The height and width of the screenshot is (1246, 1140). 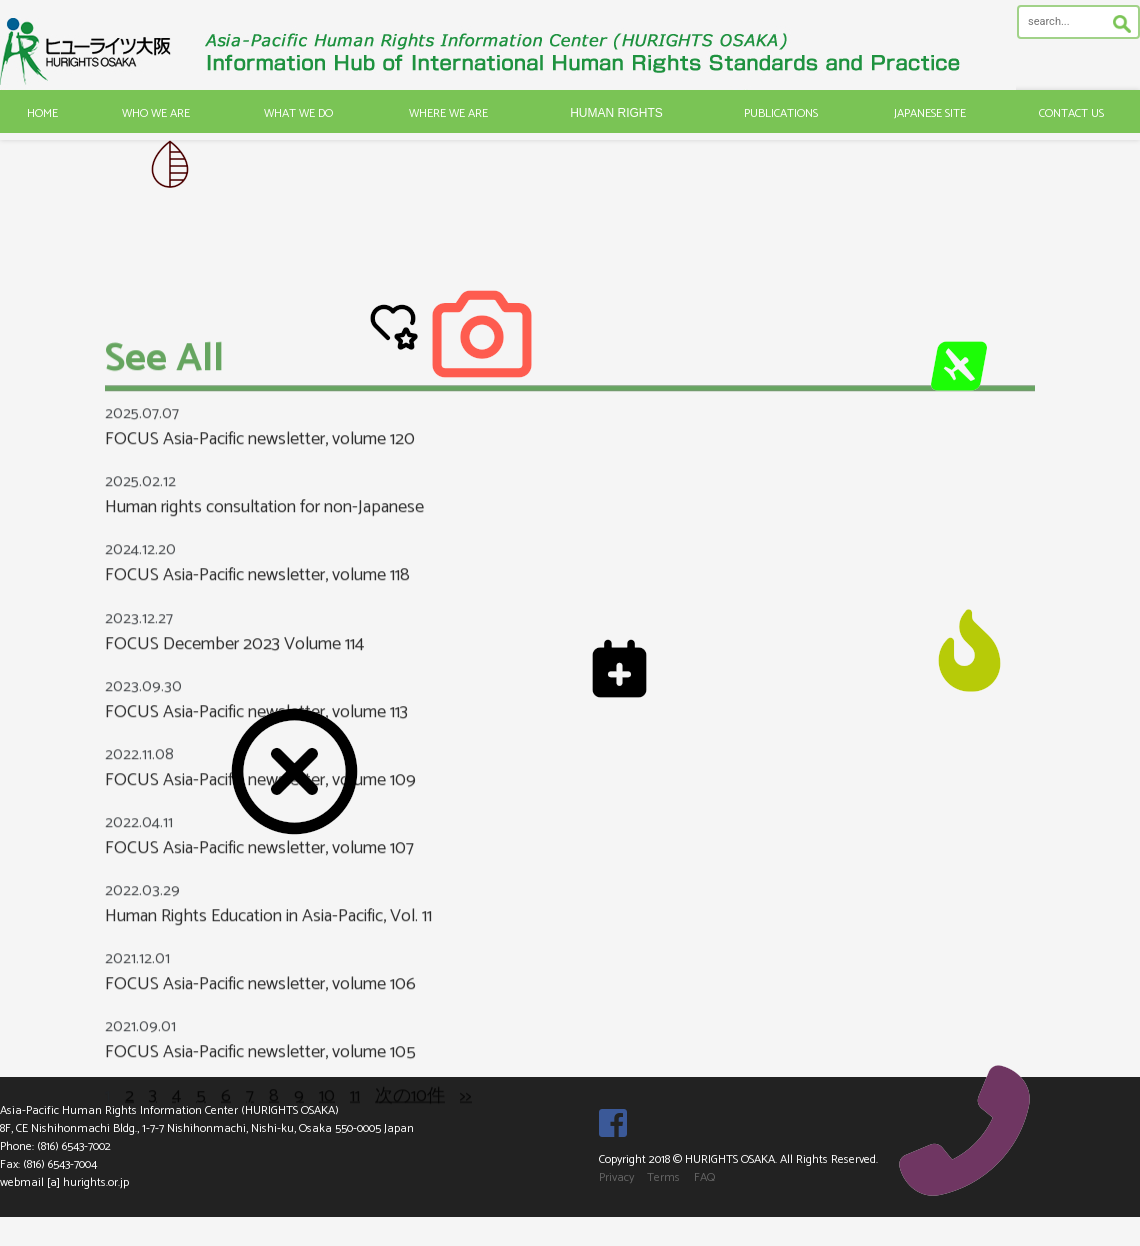 What do you see at coordinates (969, 650) in the screenshot?
I see `indicates trending or popular content` at bounding box center [969, 650].